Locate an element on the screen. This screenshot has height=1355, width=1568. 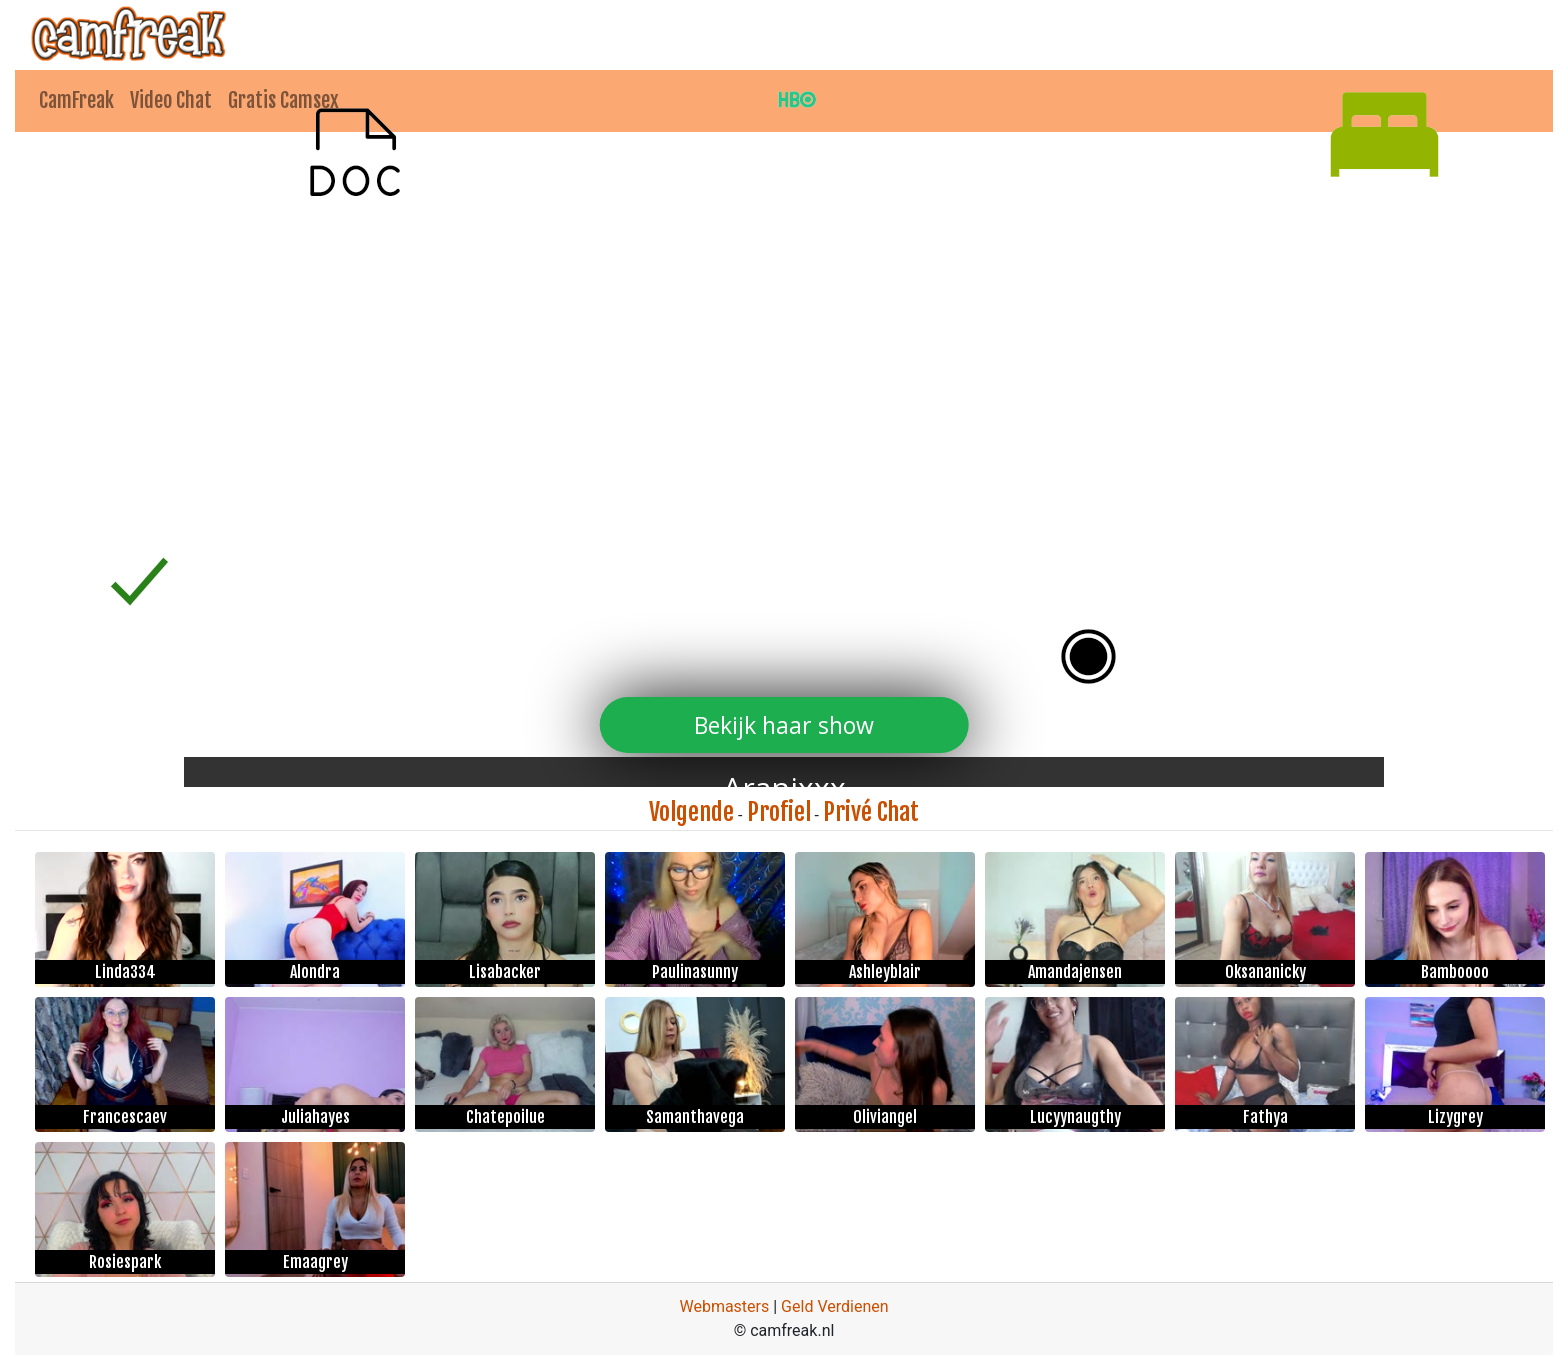
confirm or submit an action is located at coordinates (139, 581).